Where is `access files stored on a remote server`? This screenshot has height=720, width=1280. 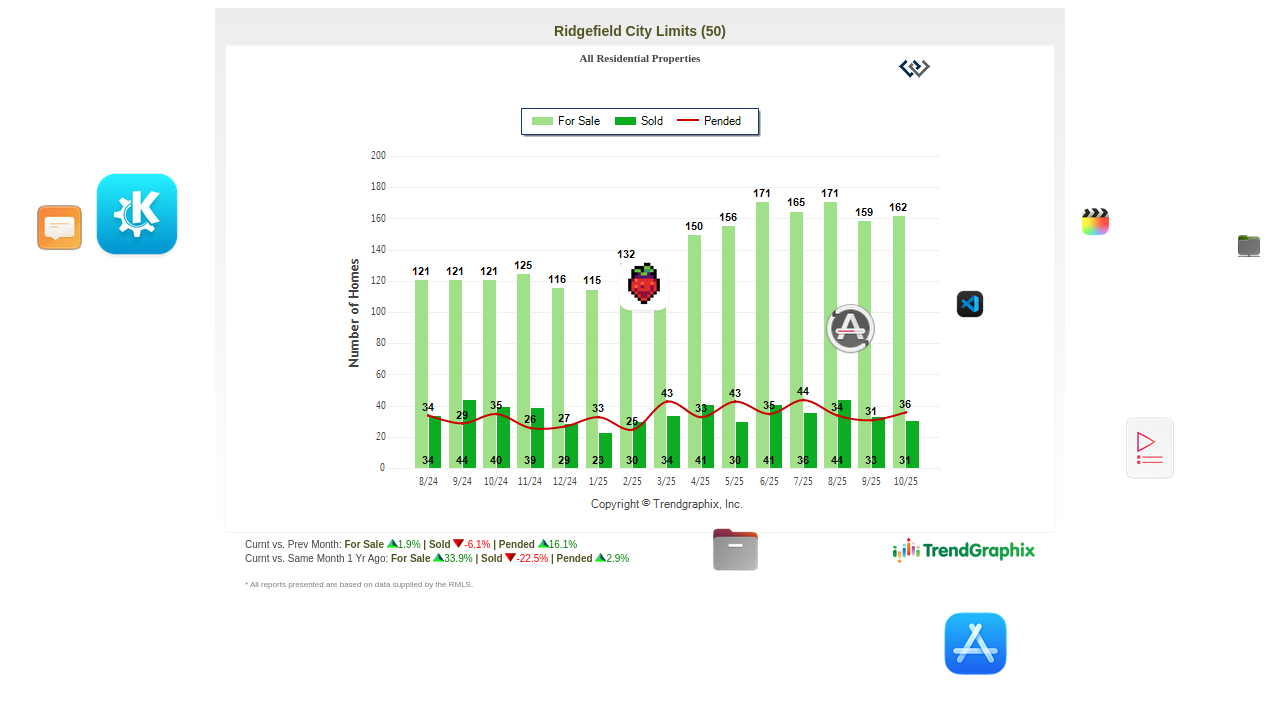
access files stored on a remote server is located at coordinates (1249, 246).